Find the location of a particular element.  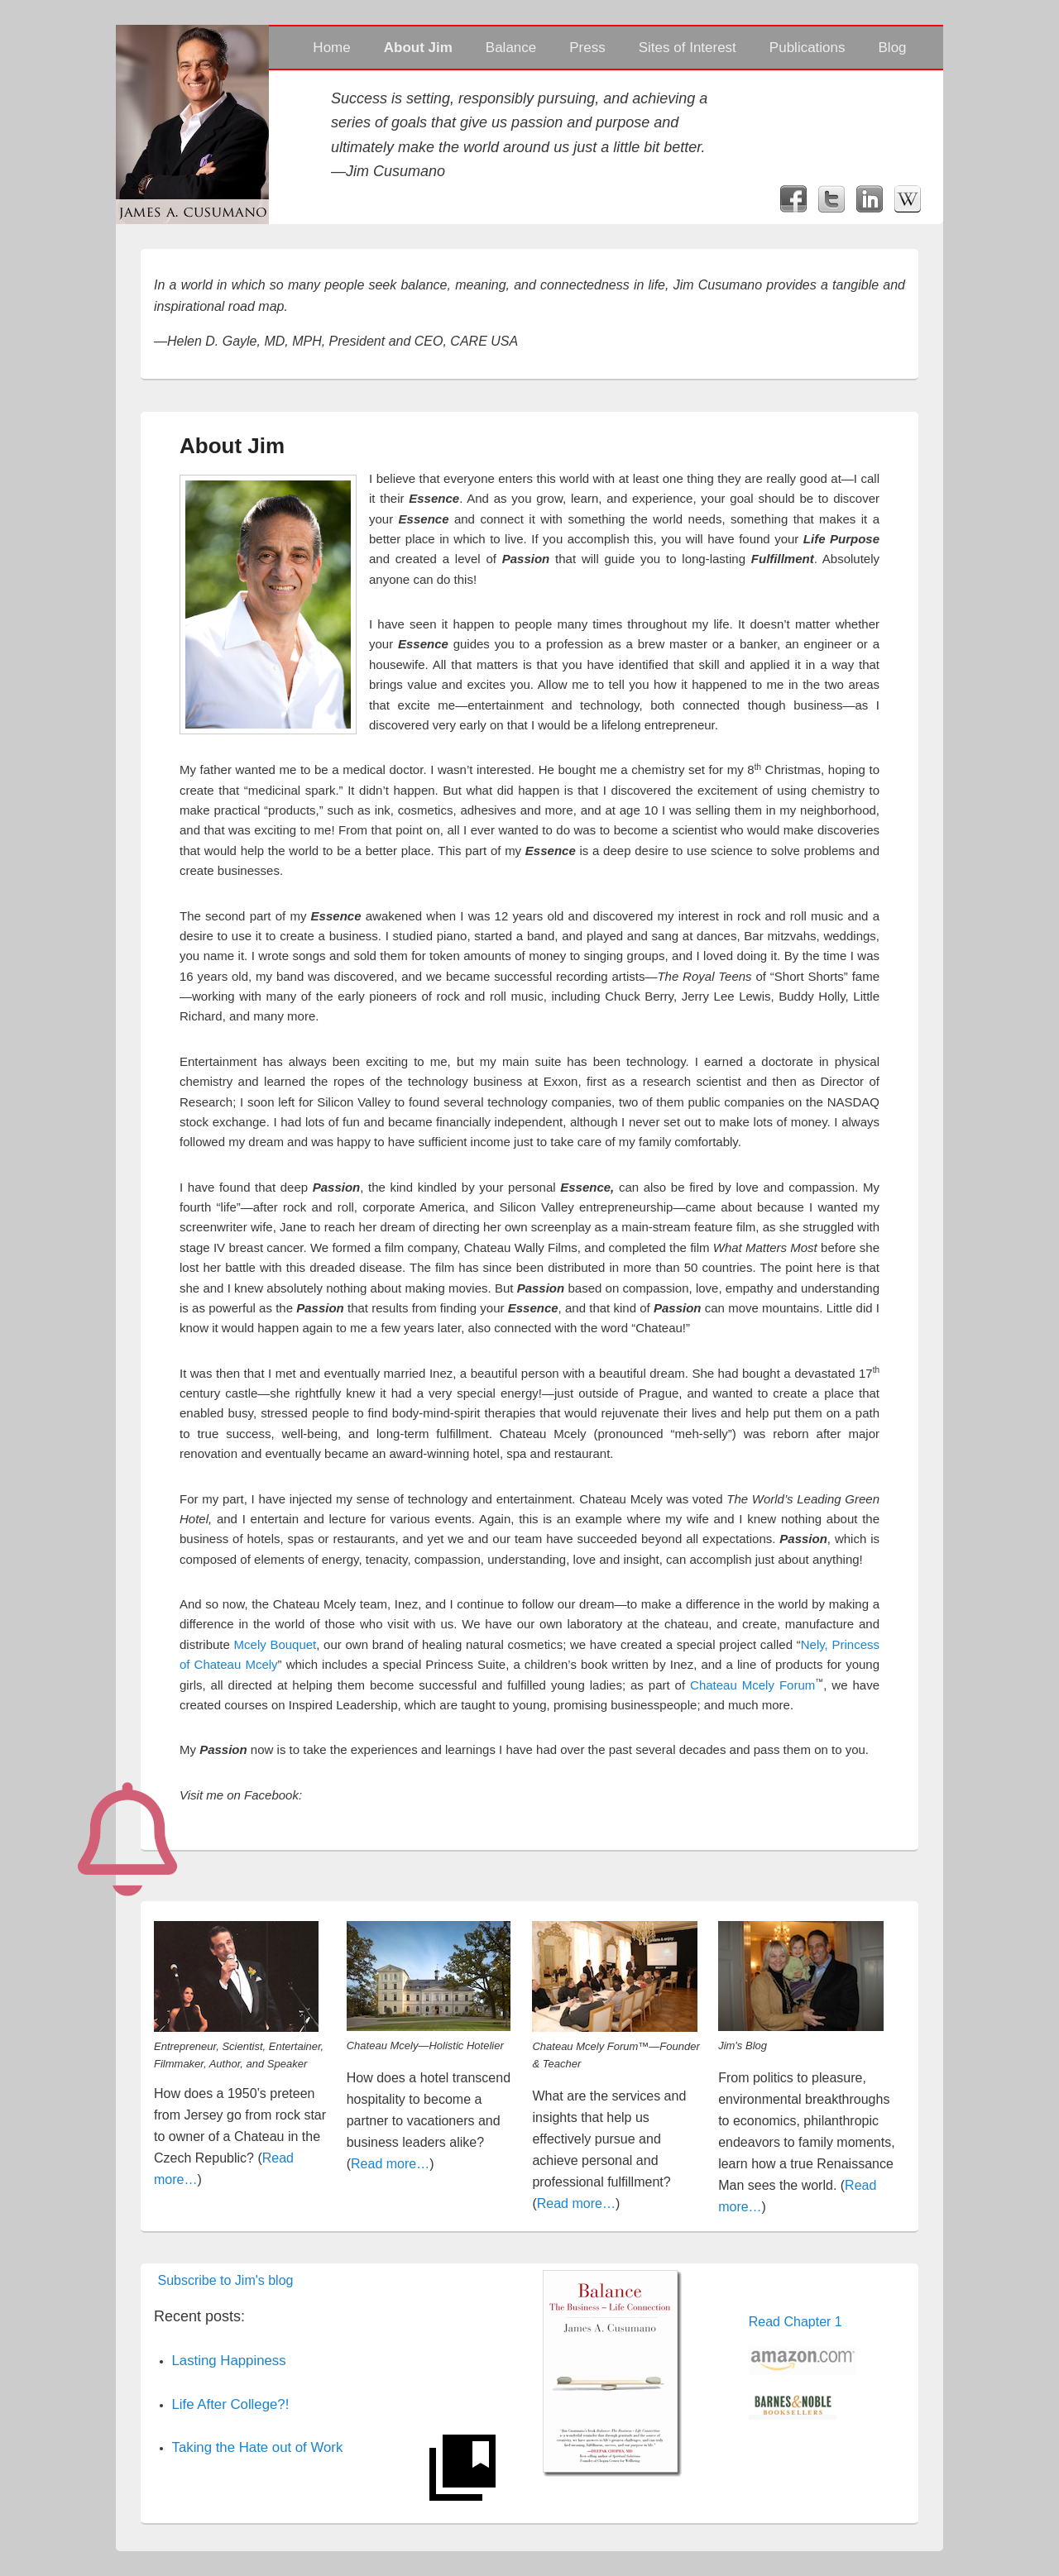

access your bookmarked collections is located at coordinates (462, 2468).